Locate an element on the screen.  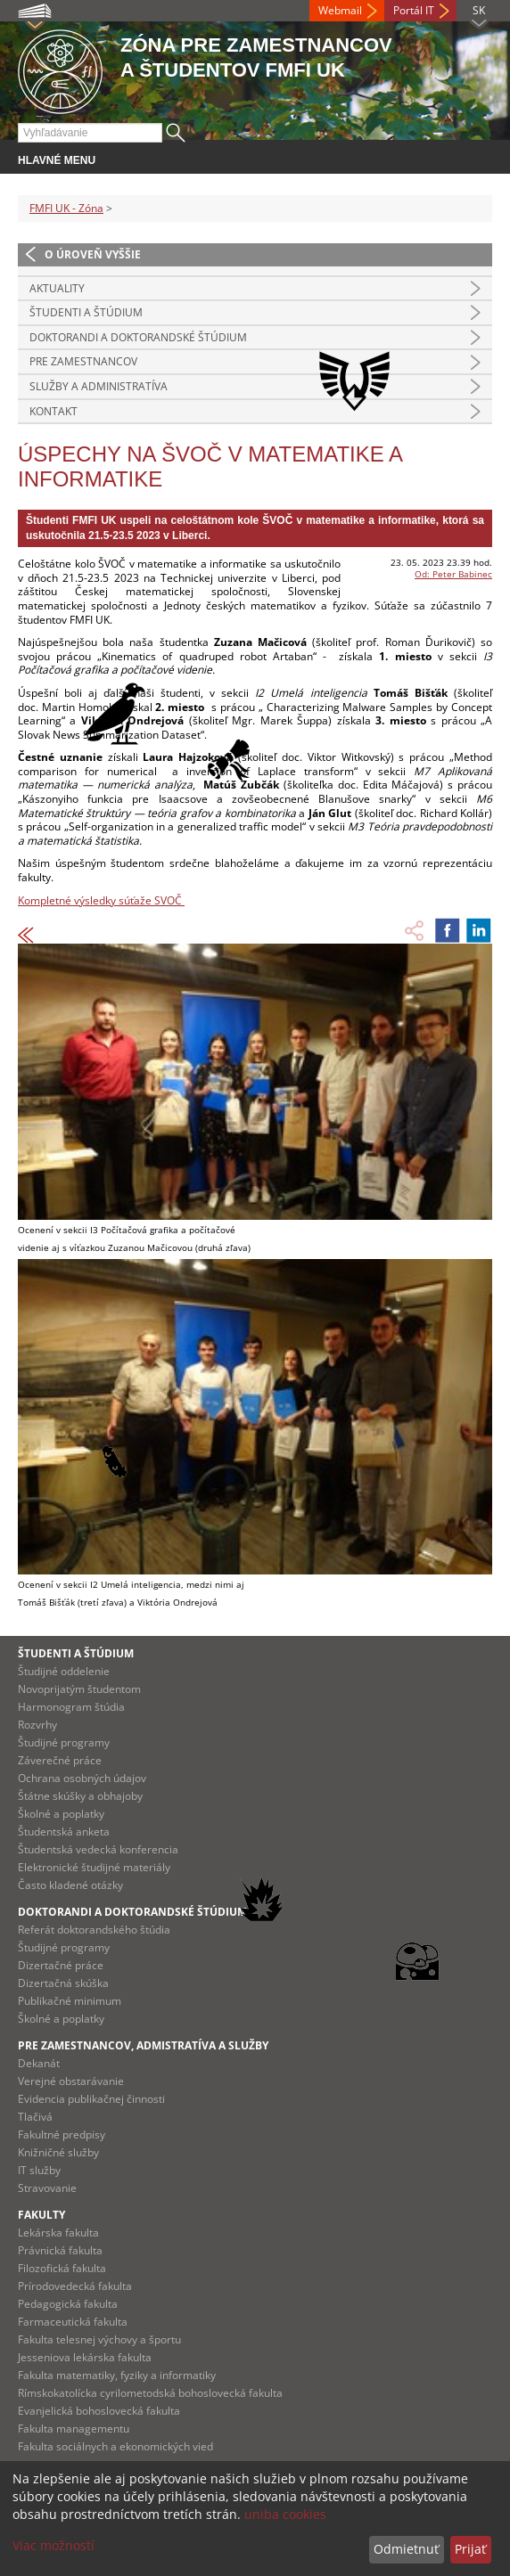
guild or faction emblem in a game interface is located at coordinates (354, 376).